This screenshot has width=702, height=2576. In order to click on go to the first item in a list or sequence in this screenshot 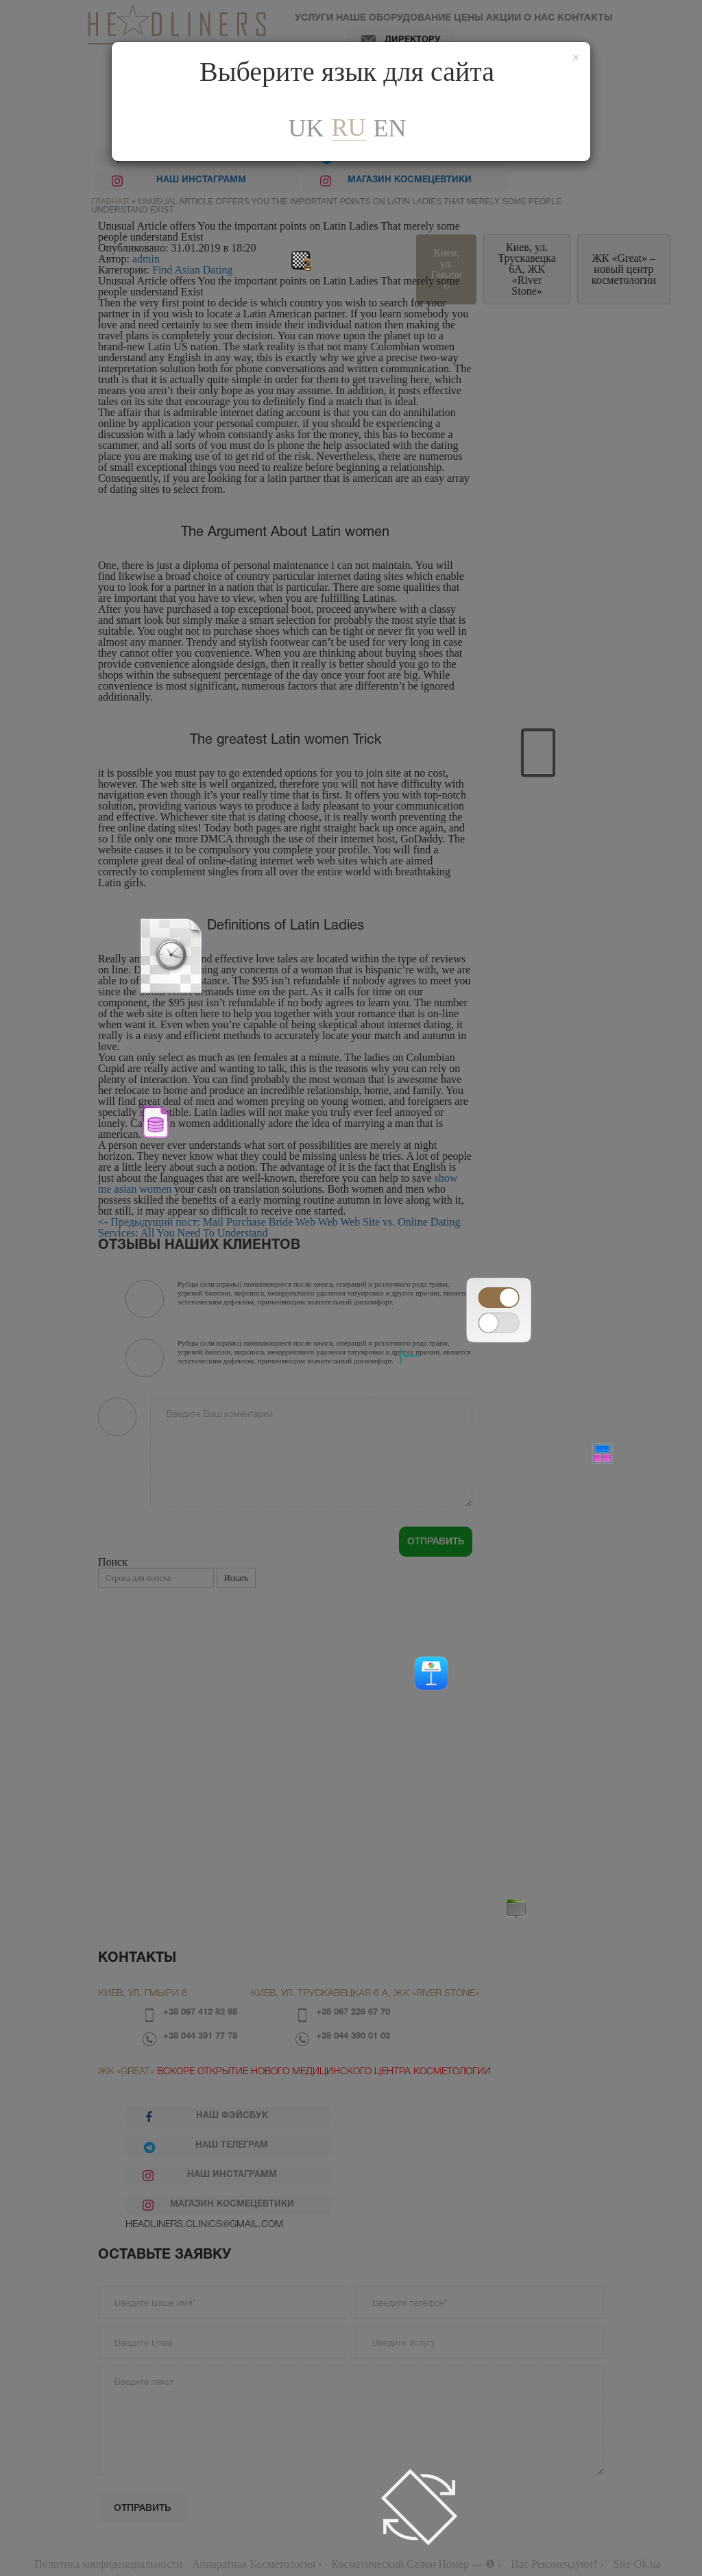, I will do `click(410, 1356)`.